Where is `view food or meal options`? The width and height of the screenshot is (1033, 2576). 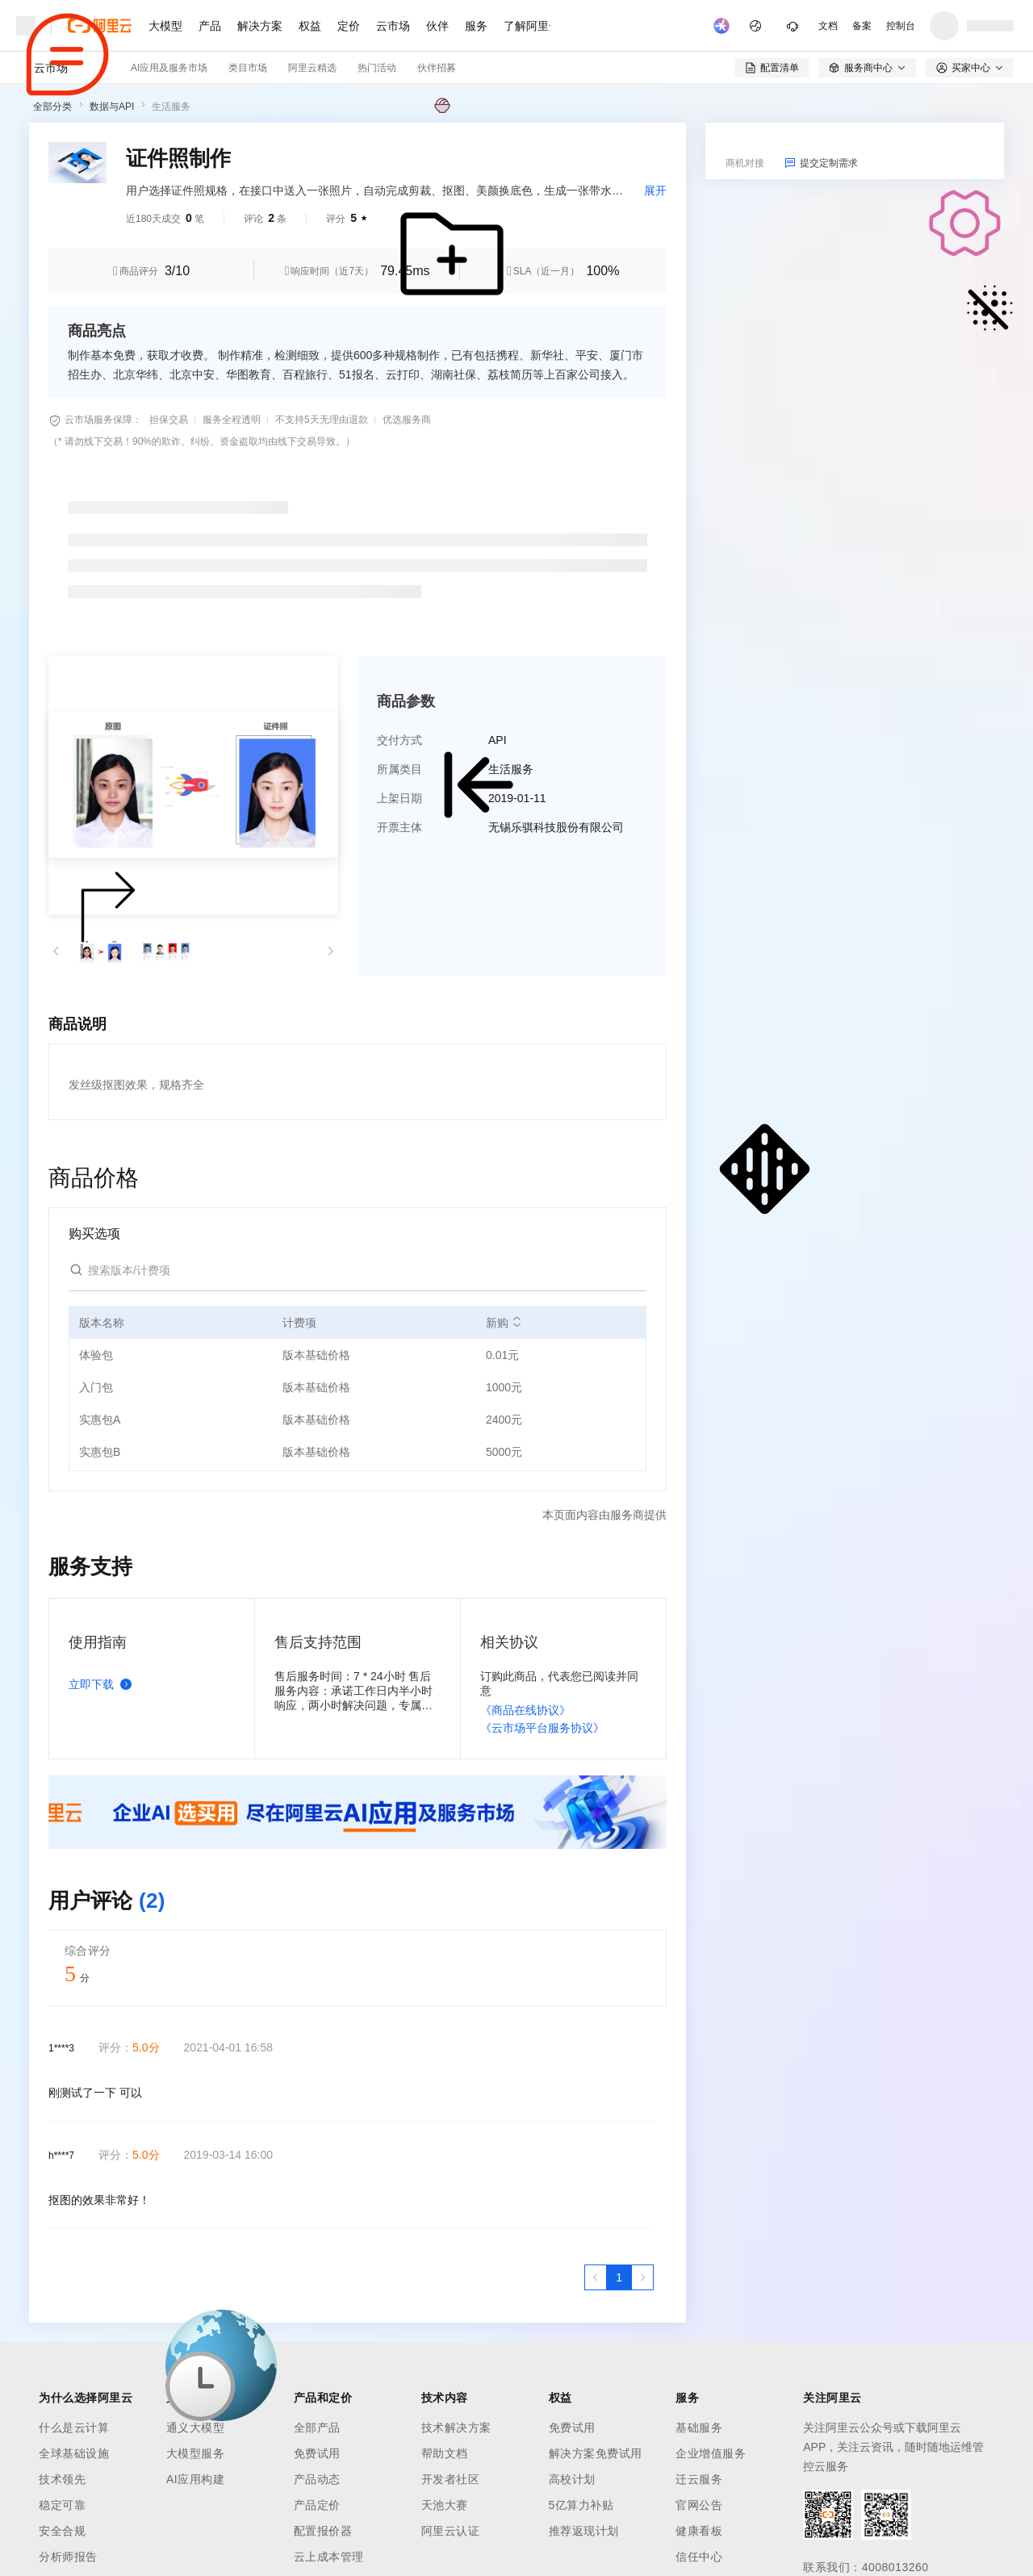
view food or meal options is located at coordinates (442, 106).